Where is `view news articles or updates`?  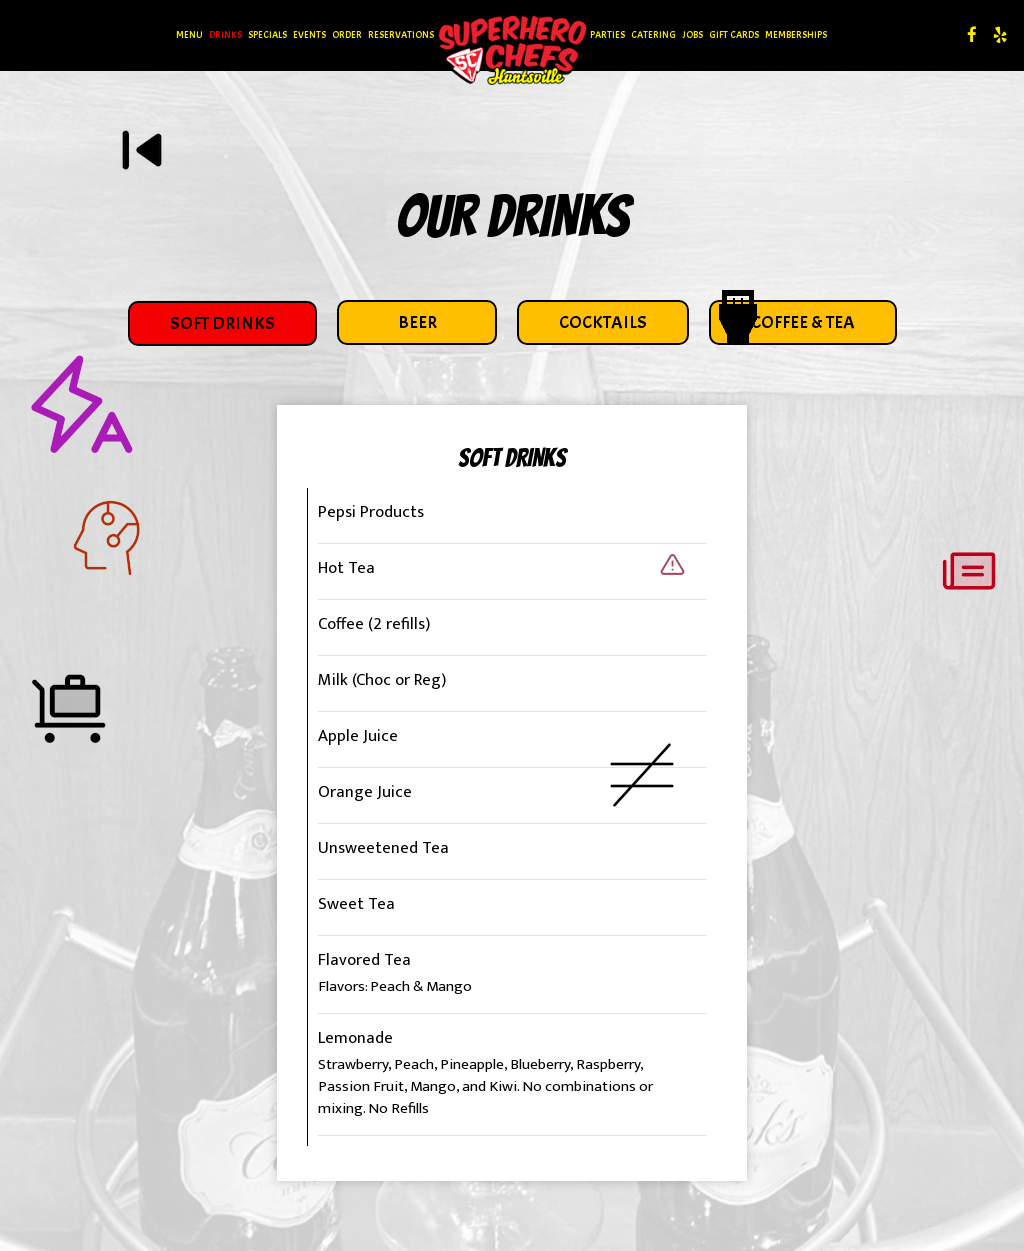
view news articles or updates is located at coordinates (971, 571).